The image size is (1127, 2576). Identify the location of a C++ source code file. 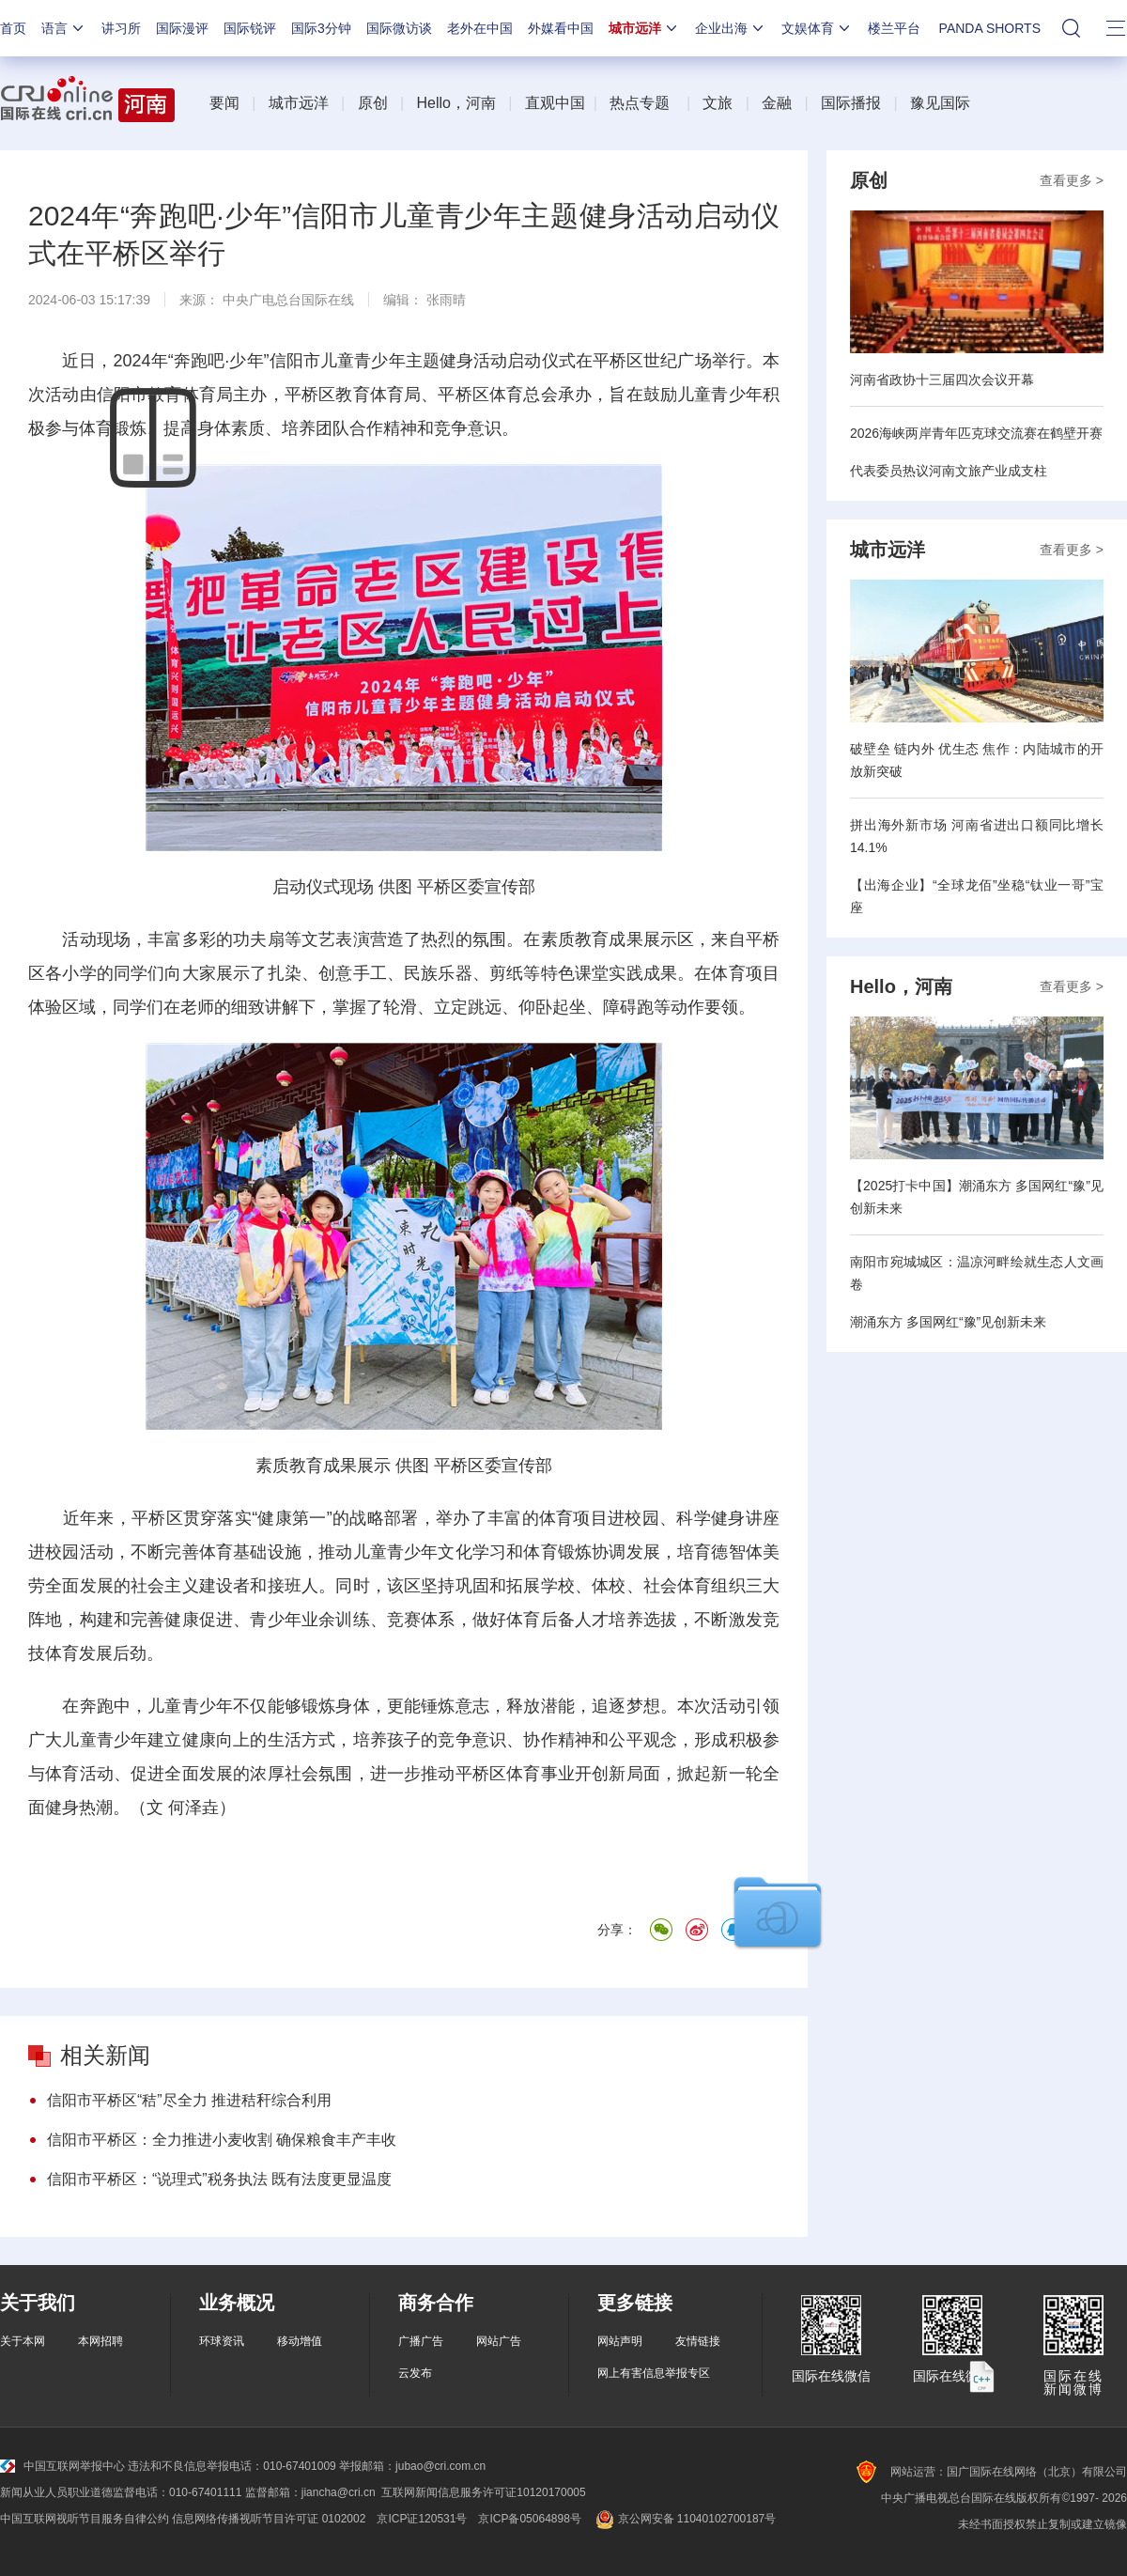
(981, 2377).